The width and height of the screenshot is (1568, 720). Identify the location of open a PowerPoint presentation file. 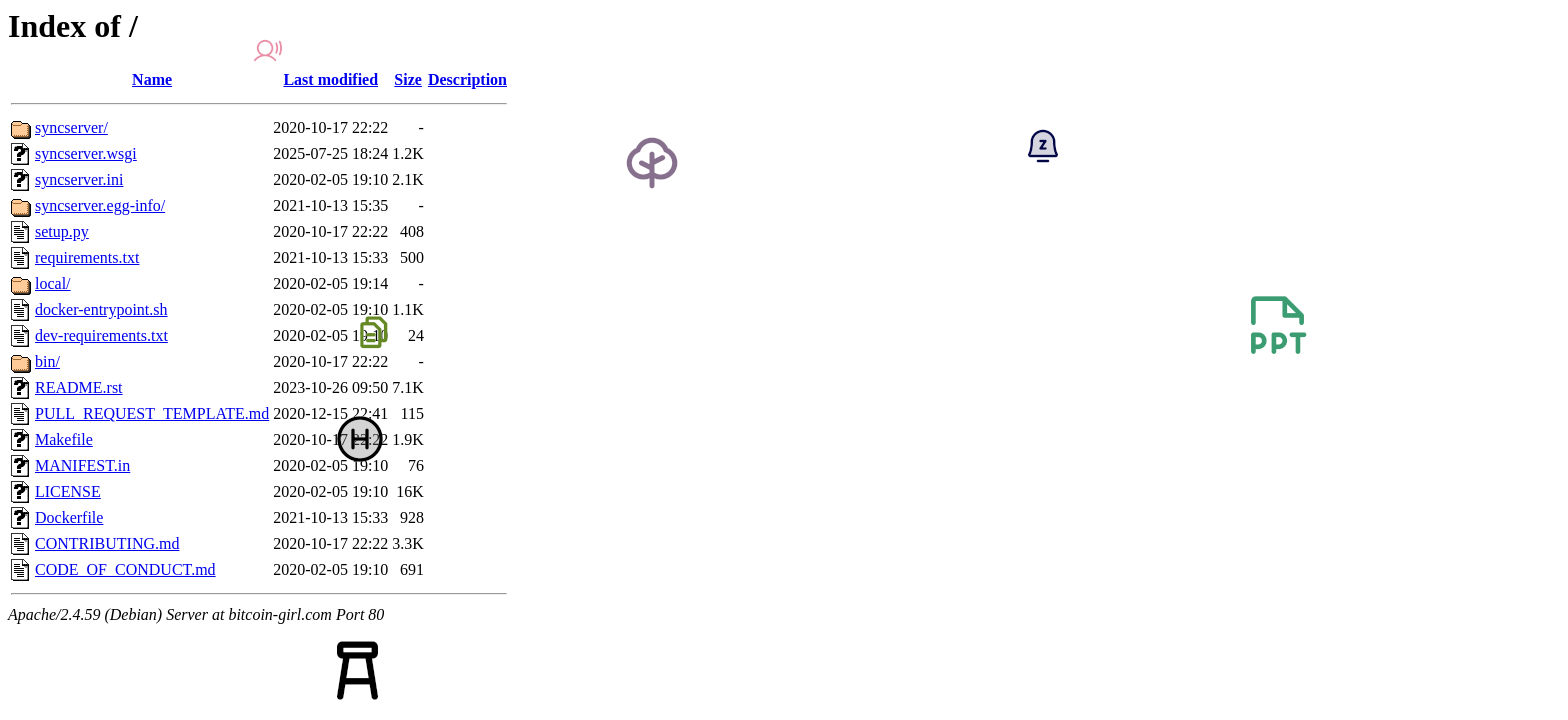
(1277, 327).